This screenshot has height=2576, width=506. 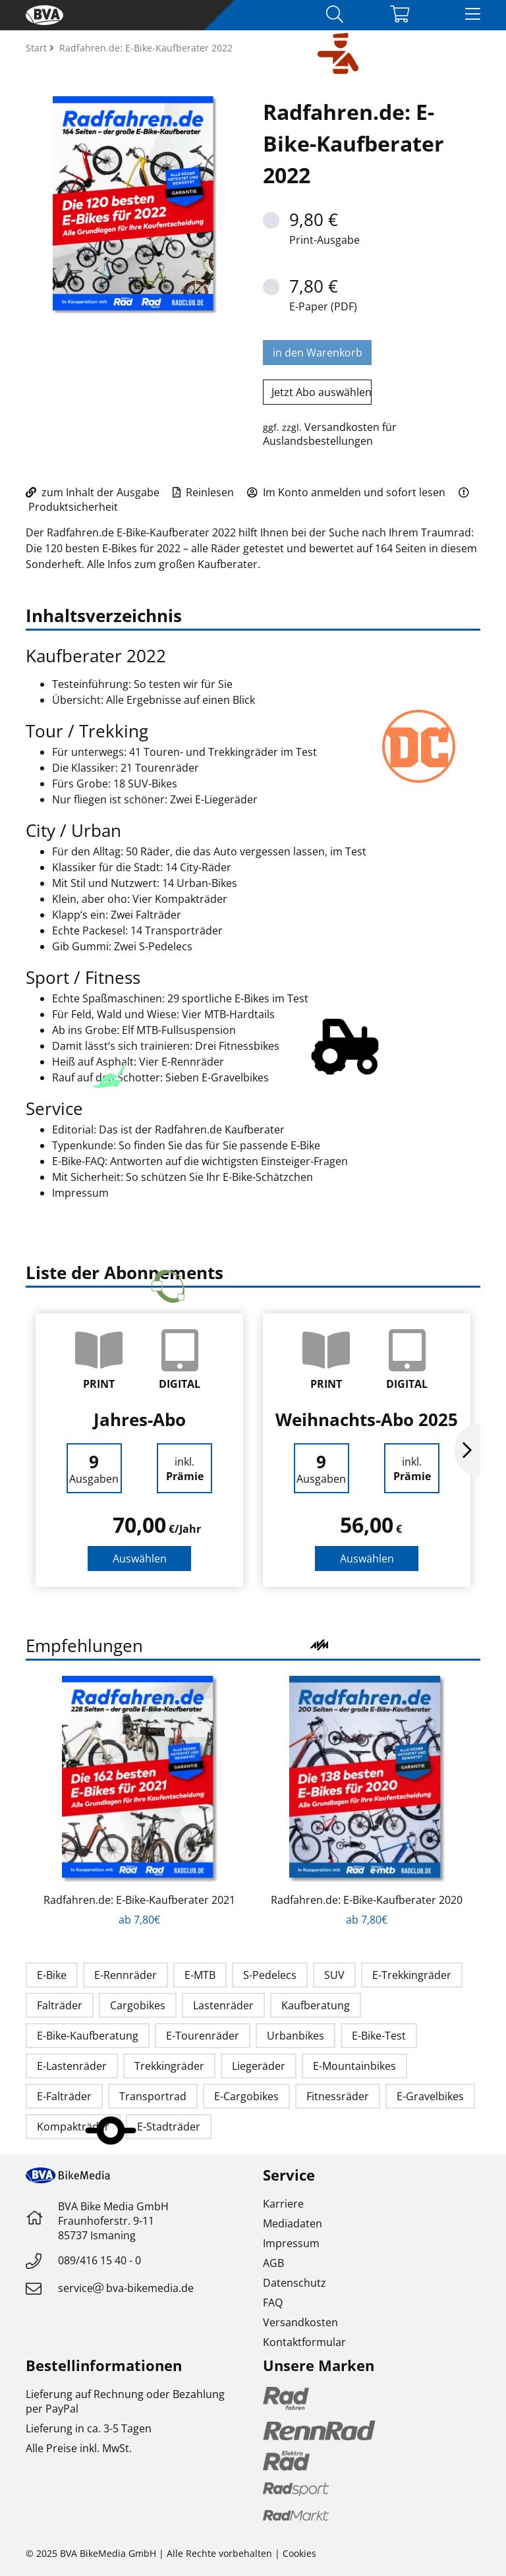 What do you see at coordinates (111, 2131) in the screenshot?
I see `view commit history` at bounding box center [111, 2131].